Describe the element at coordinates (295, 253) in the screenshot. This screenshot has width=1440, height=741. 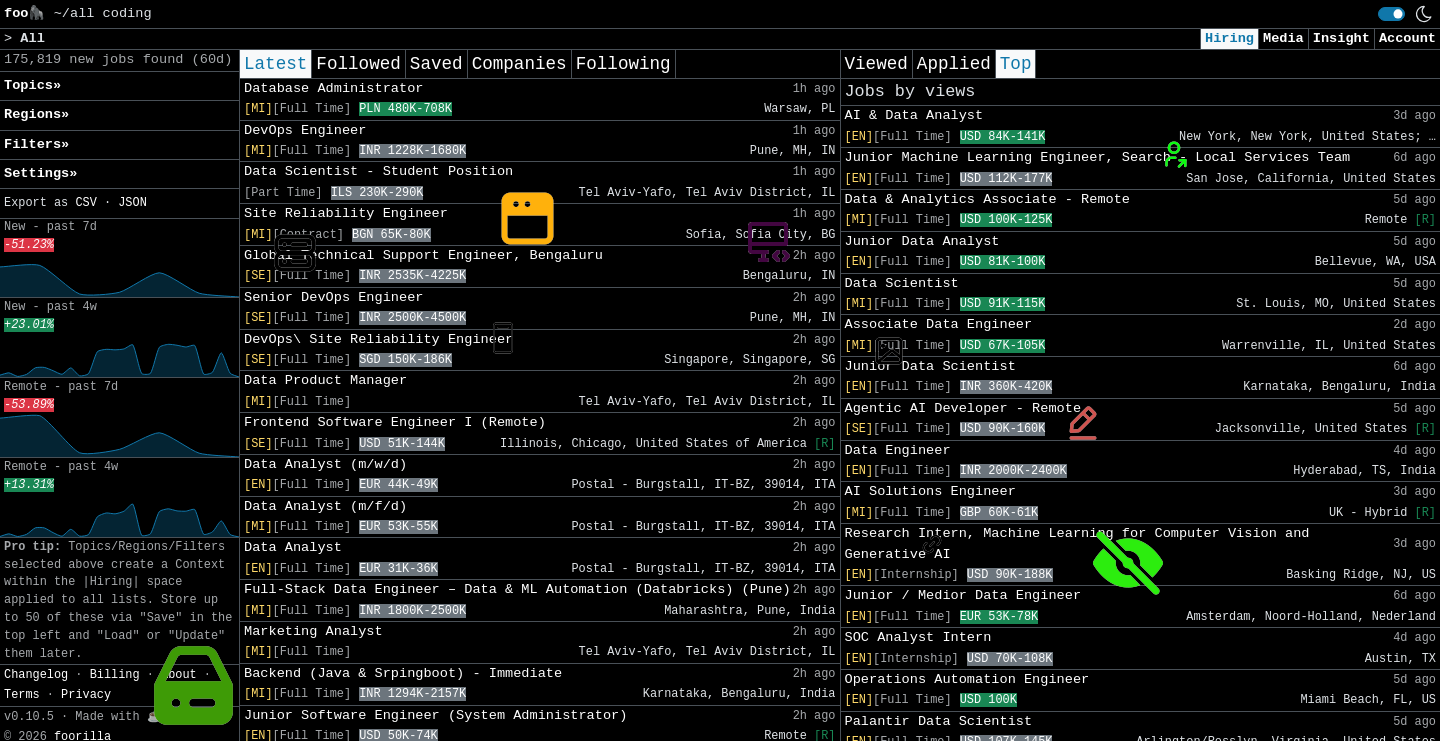
I see `view server status` at that location.